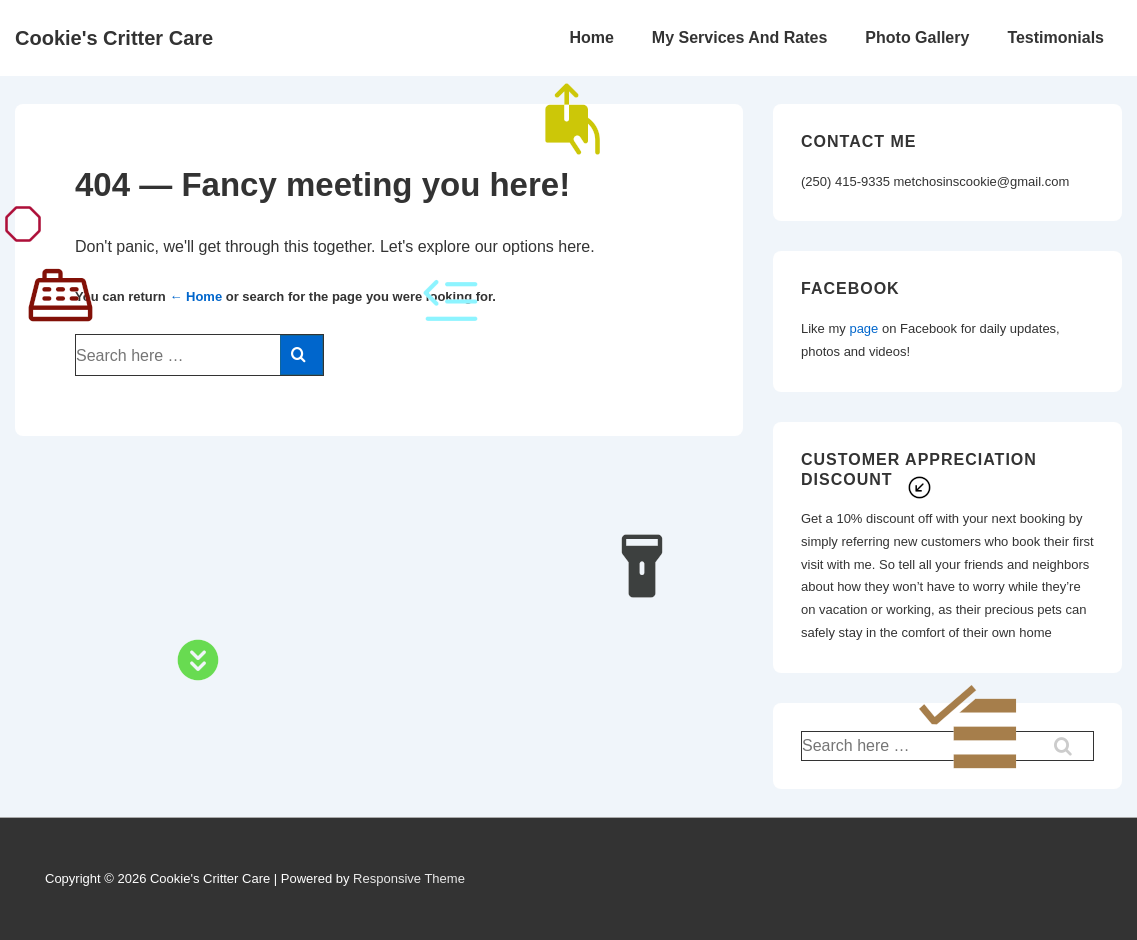 Image resolution: width=1137 pixels, height=940 pixels. I want to click on generic shape or placeholder icon, so click(23, 224).